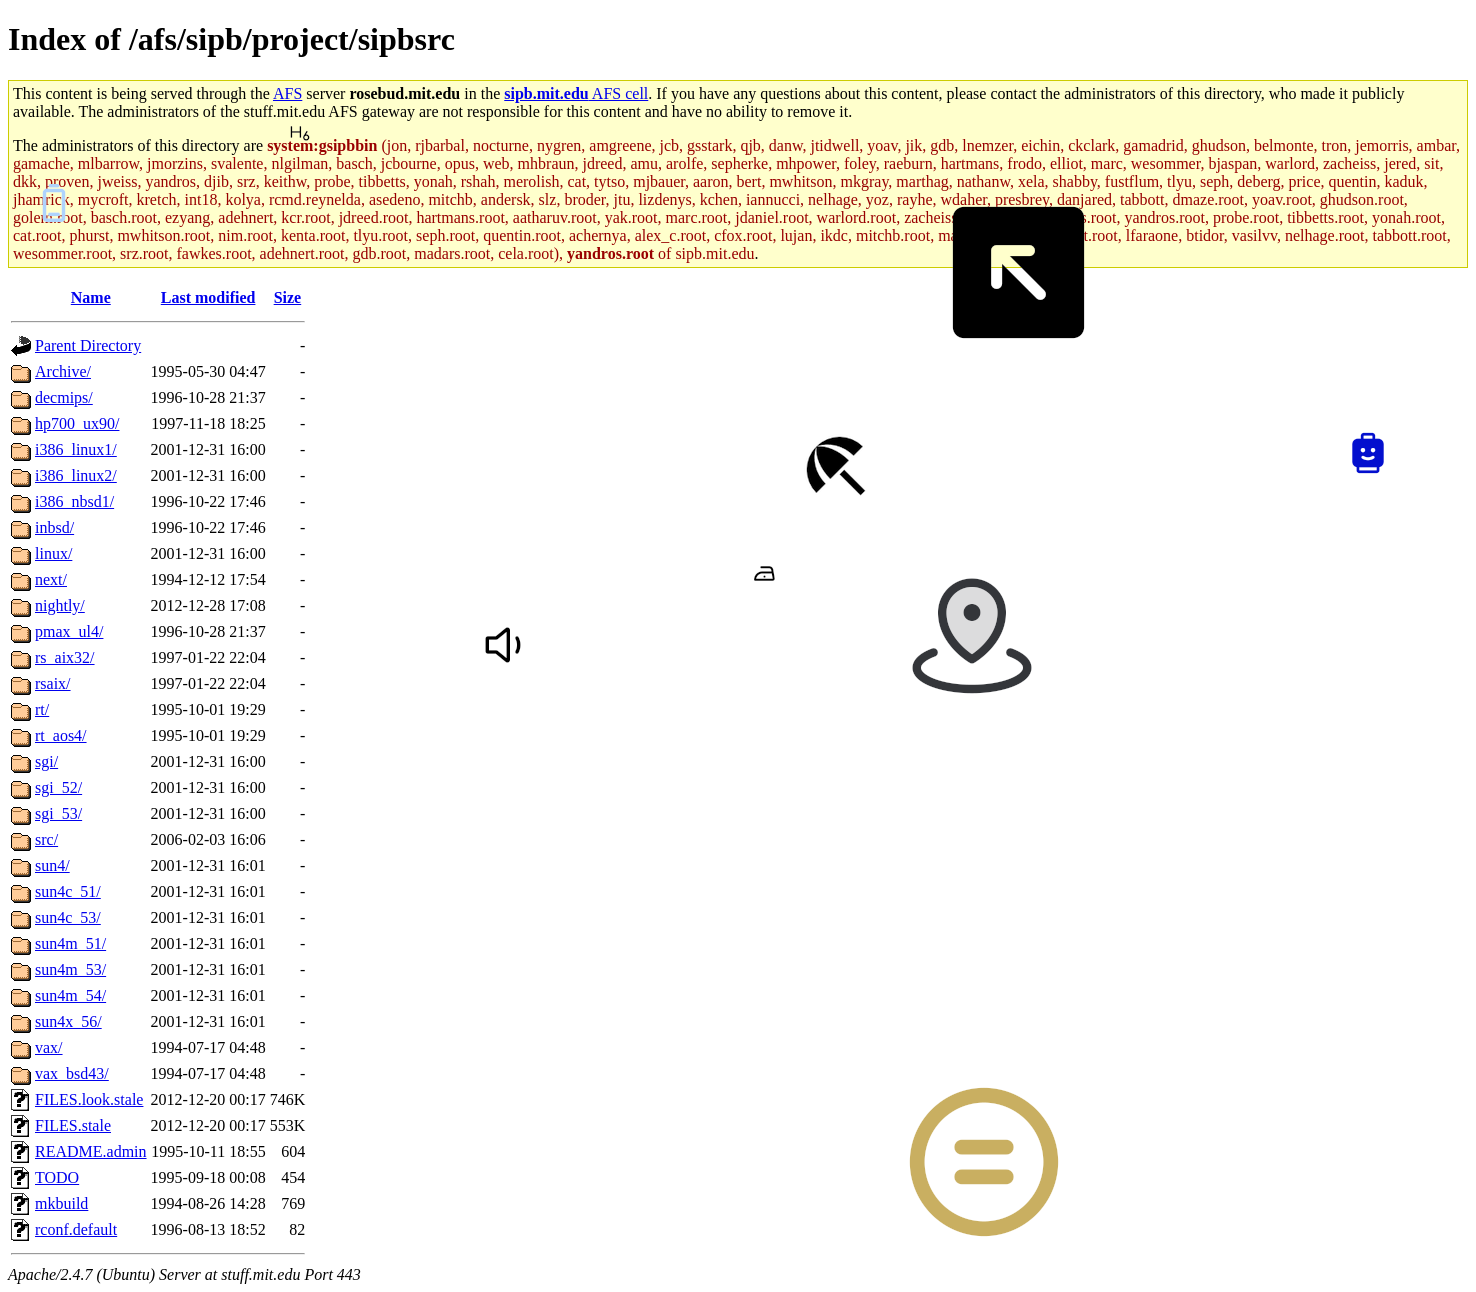 This screenshot has width=1476, height=1292. Describe the element at coordinates (299, 133) in the screenshot. I see `format text as heading level 6` at that location.